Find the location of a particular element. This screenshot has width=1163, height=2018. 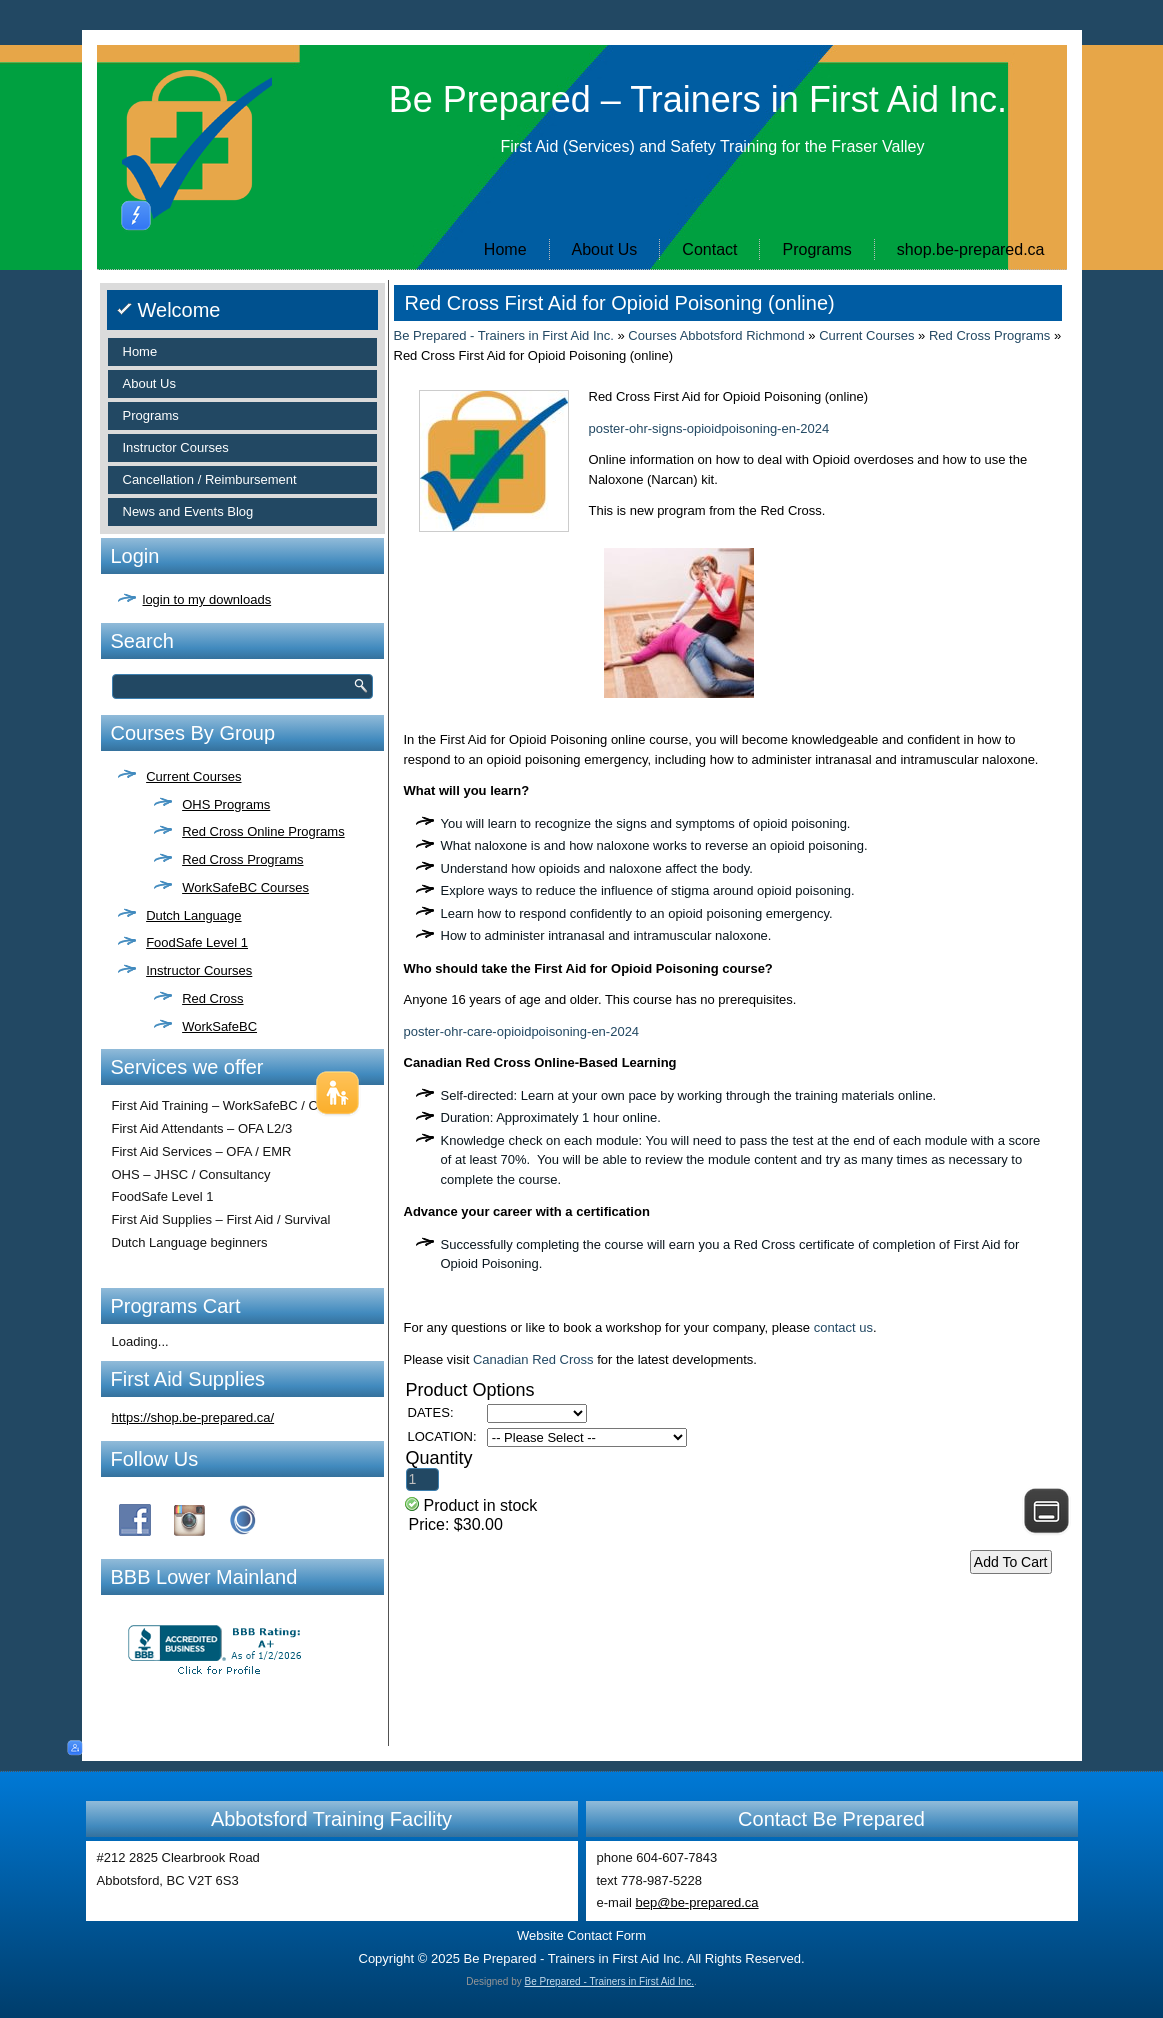

open user account preferences is located at coordinates (75, 1748).